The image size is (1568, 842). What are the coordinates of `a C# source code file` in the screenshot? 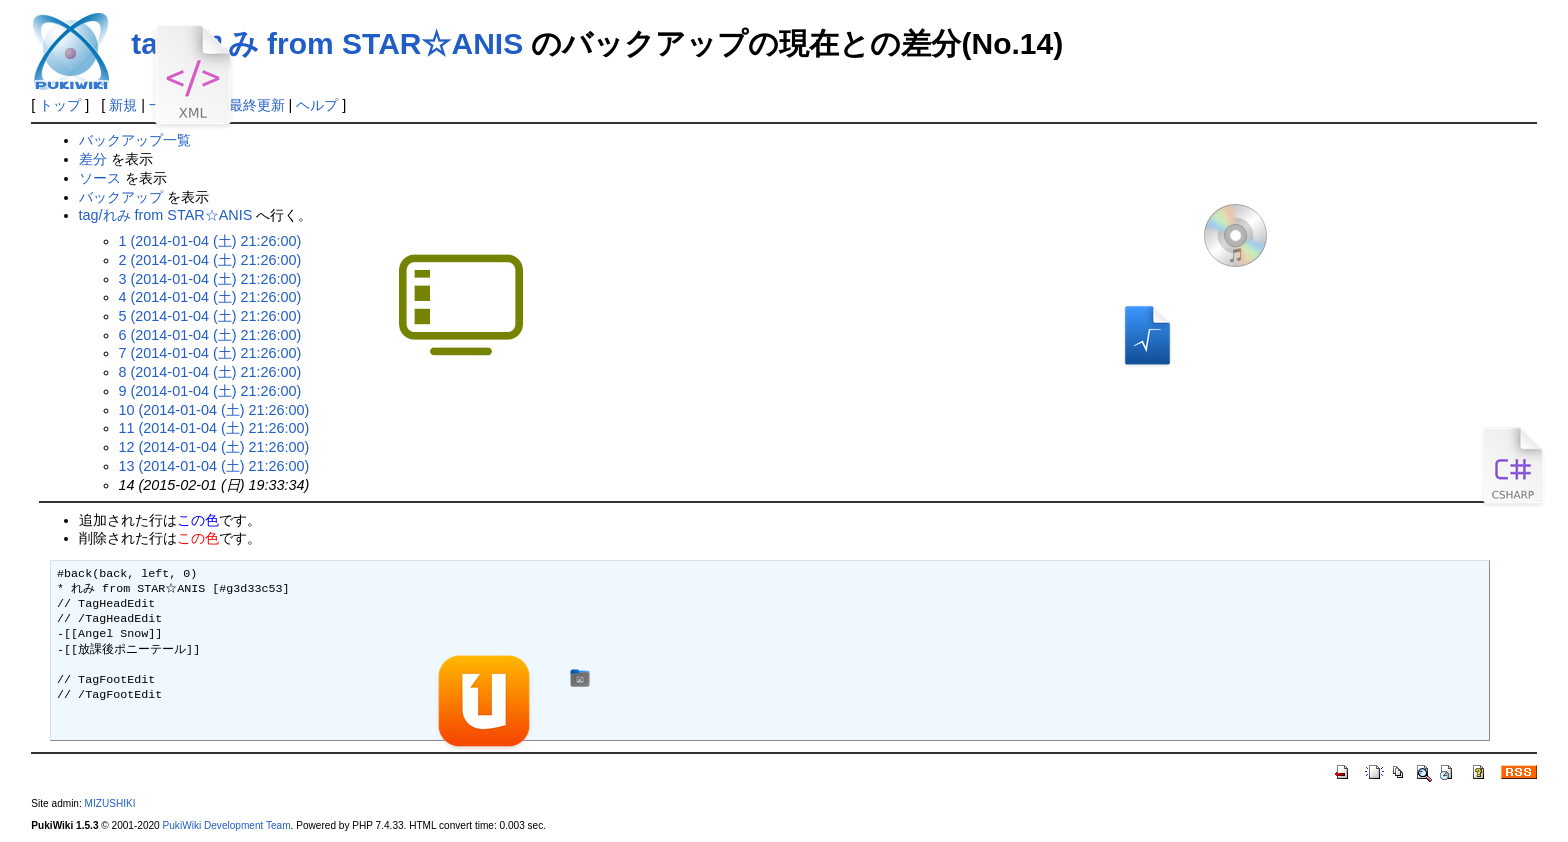 It's located at (1513, 467).